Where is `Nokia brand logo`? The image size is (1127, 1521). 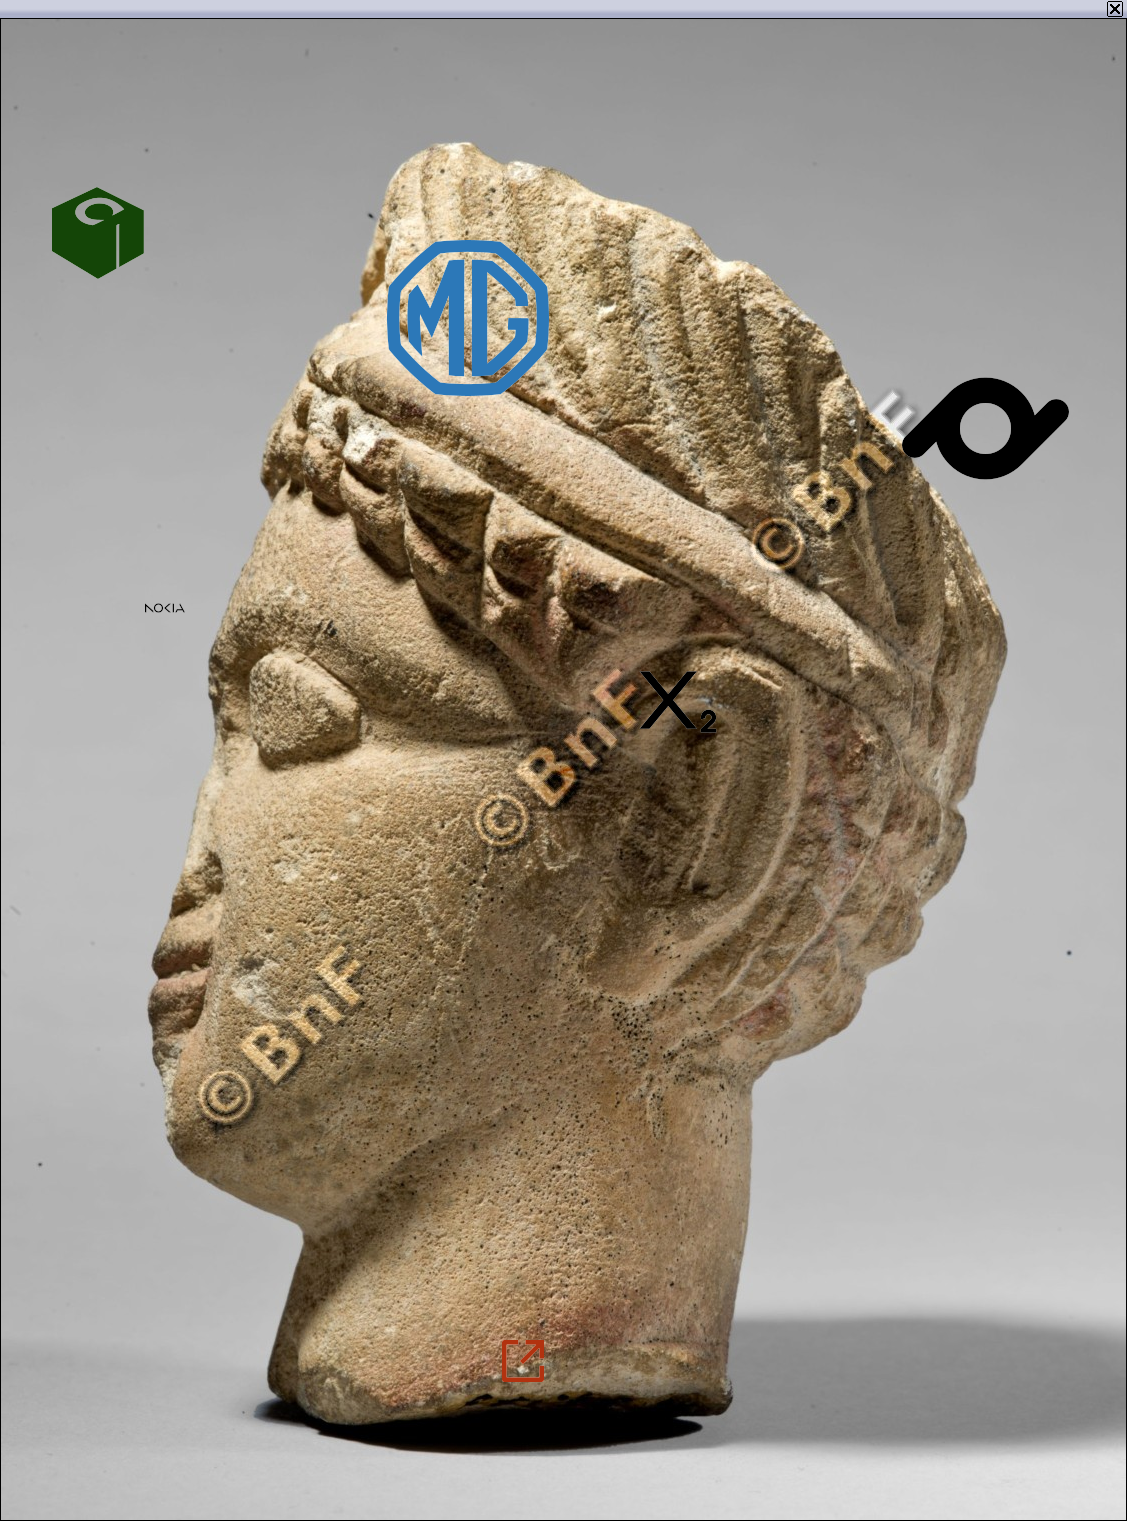
Nokia brand logo is located at coordinates (165, 608).